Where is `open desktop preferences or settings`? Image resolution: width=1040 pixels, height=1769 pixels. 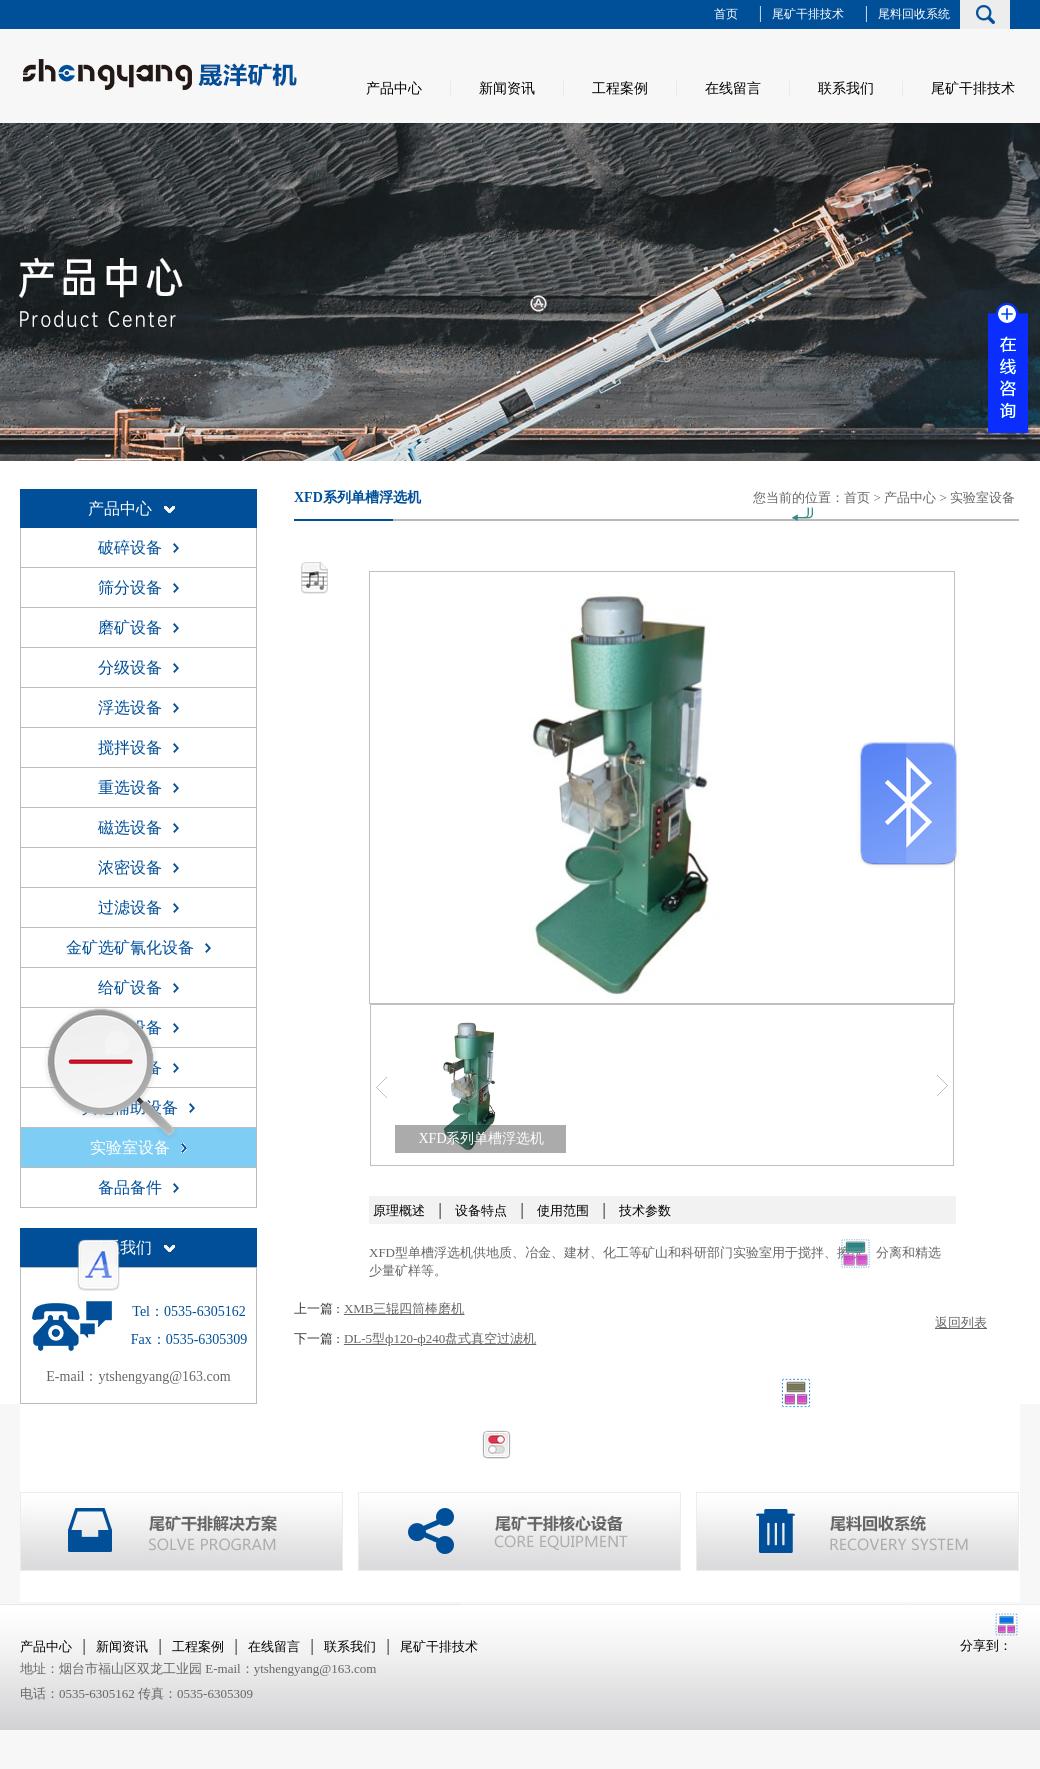
open desktop preferences or settings is located at coordinates (496, 1444).